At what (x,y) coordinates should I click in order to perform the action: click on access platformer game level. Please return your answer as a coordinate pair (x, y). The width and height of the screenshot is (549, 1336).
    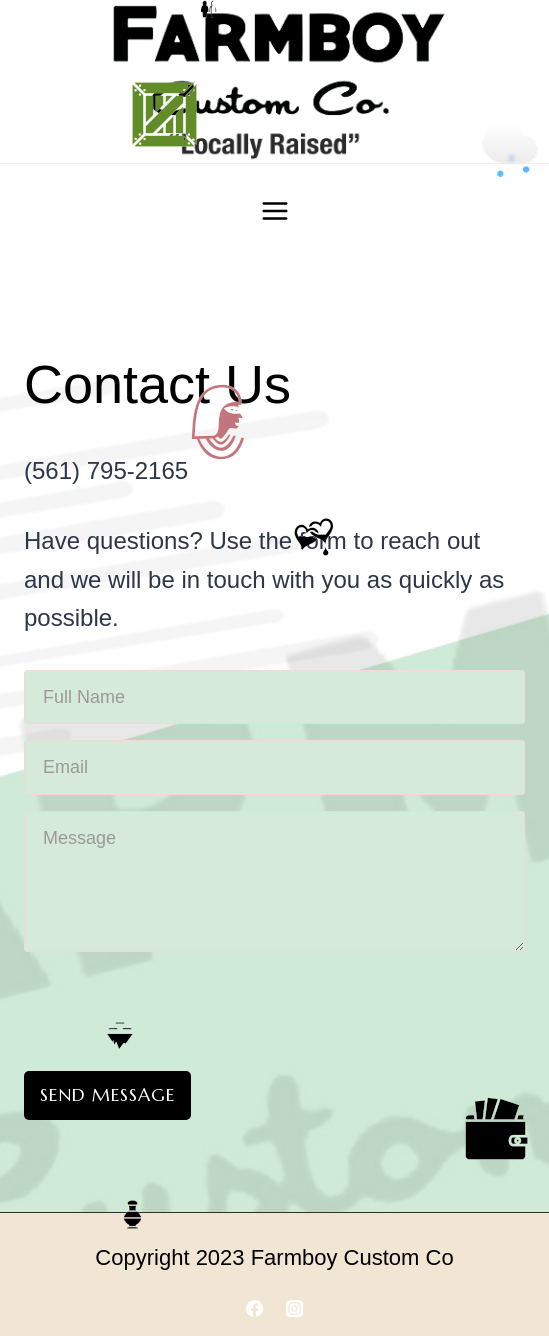
    Looking at the image, I should click on (120, 1035).